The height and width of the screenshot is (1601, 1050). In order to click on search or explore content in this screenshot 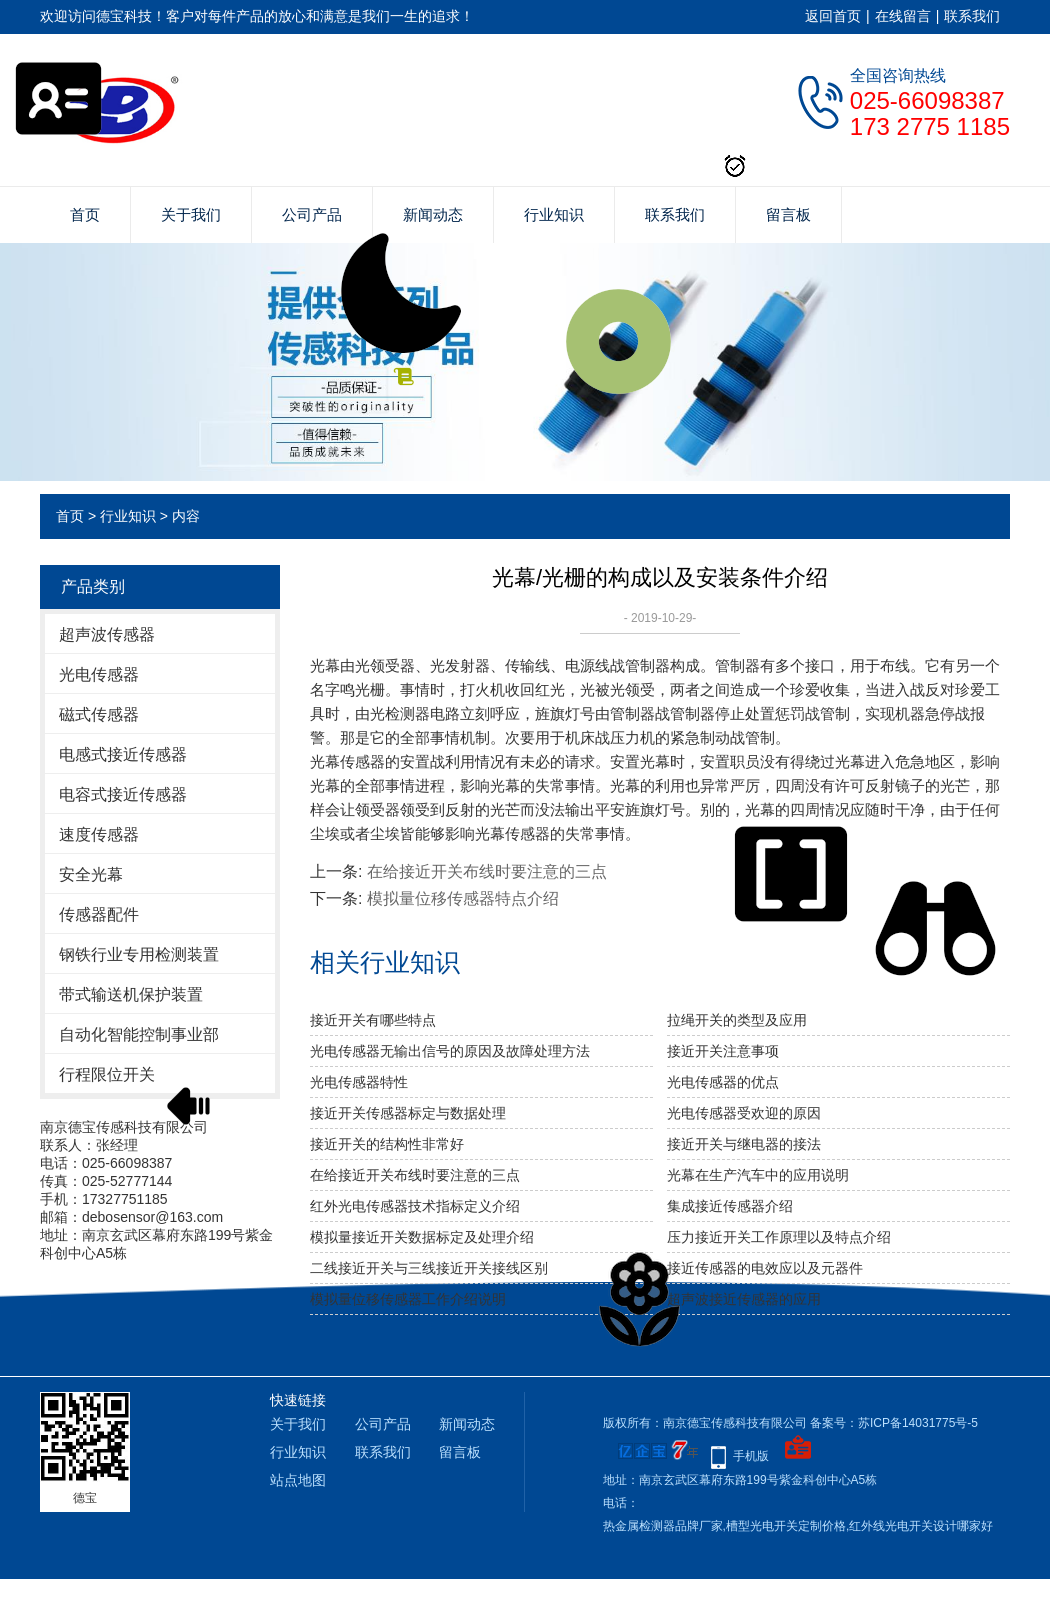, I will do `click(935, 928)`.